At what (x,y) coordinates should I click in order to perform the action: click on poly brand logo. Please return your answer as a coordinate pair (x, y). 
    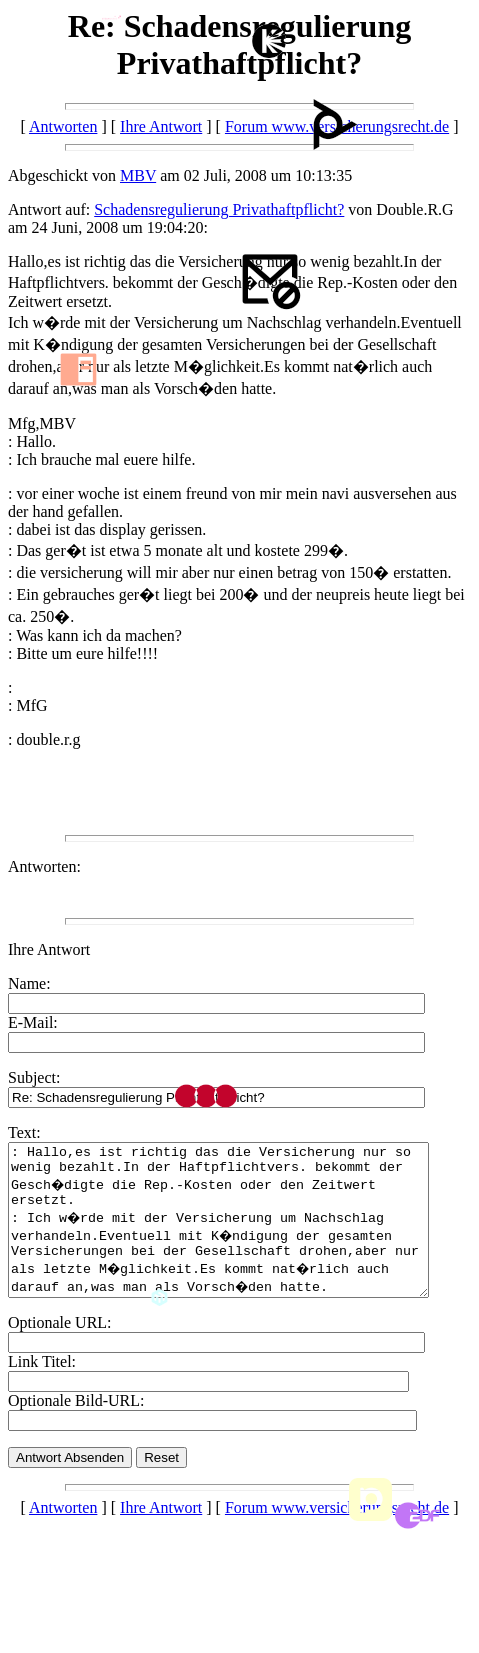
    Looking at the image, I should click on (335, 124).